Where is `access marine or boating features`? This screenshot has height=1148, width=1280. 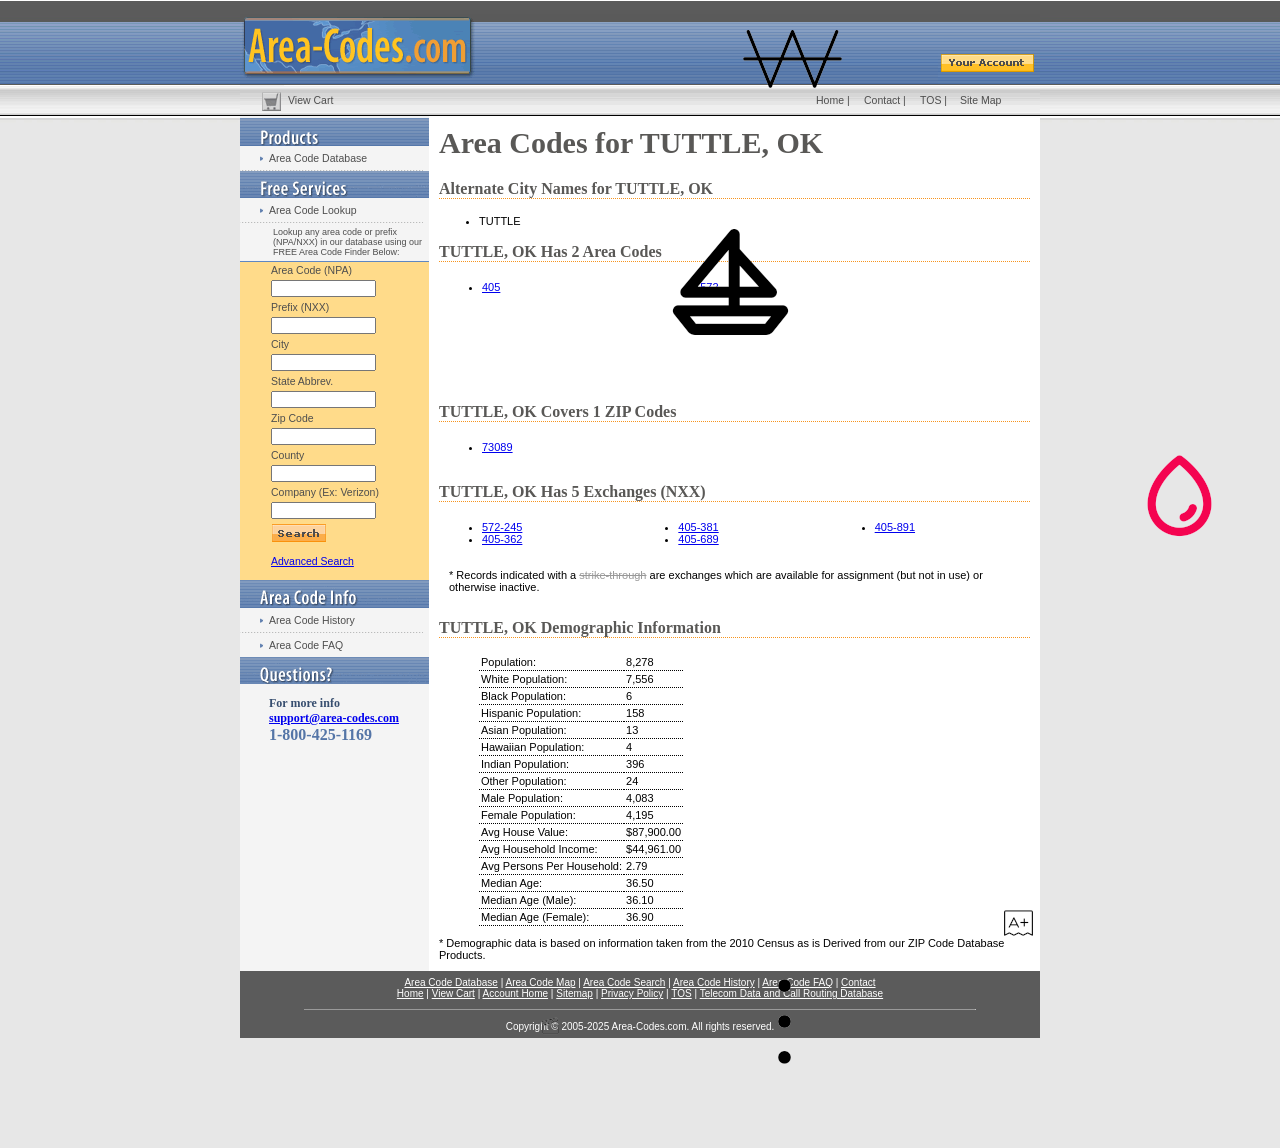 access marine or boating features is located at coordinates (730, 288).